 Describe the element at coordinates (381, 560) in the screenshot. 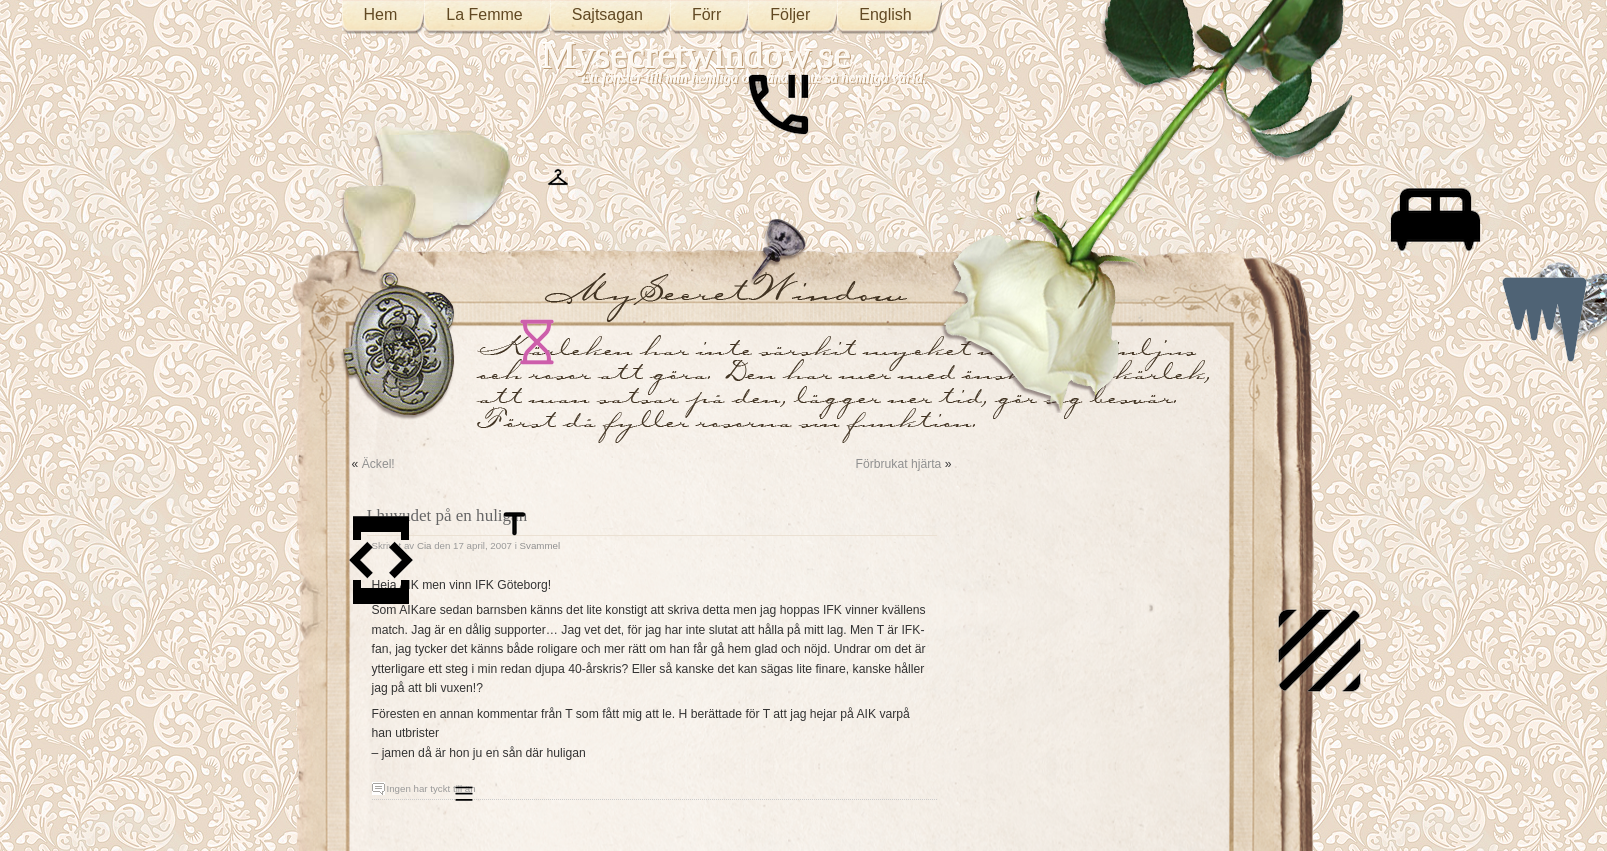

I see `enable developer mode on device` at that location.